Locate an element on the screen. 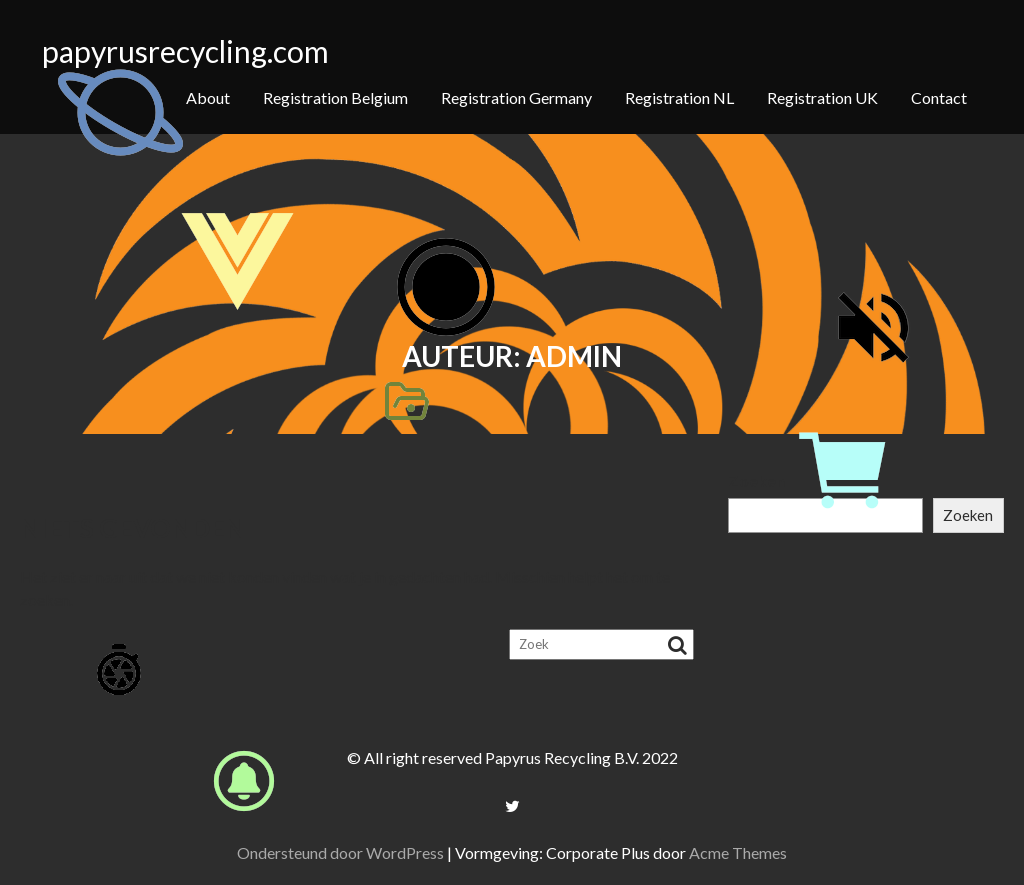 The image size is (1024, 885). selected option in a radio button group is located at coordinates (446, 287).